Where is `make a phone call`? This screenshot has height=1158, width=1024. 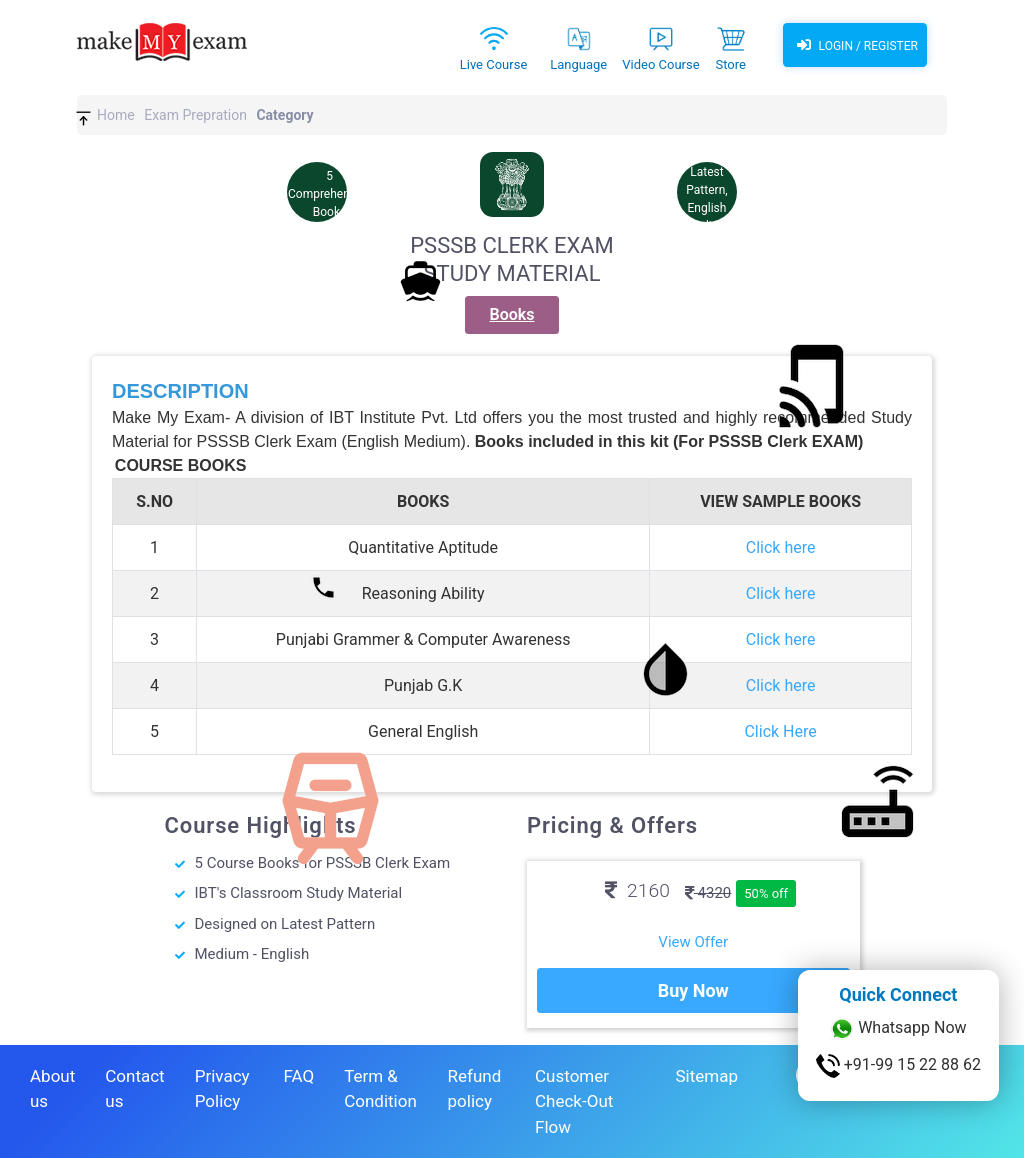 make a phone call is located at coordinates (323, 587).